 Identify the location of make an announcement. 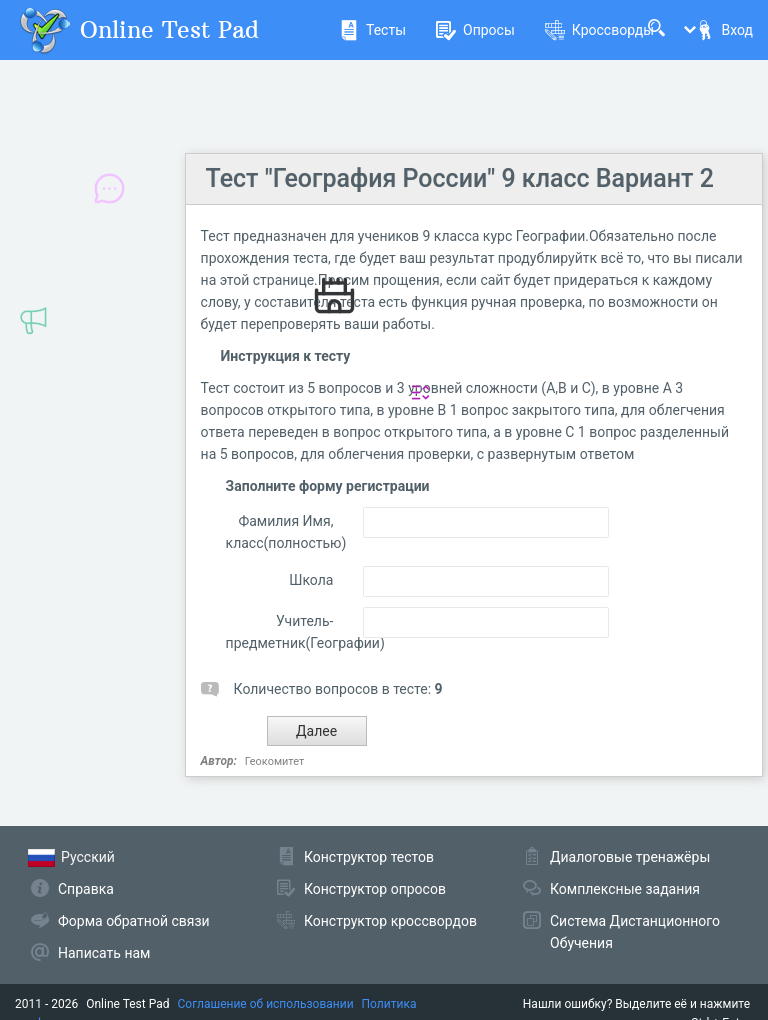
(34, 321).